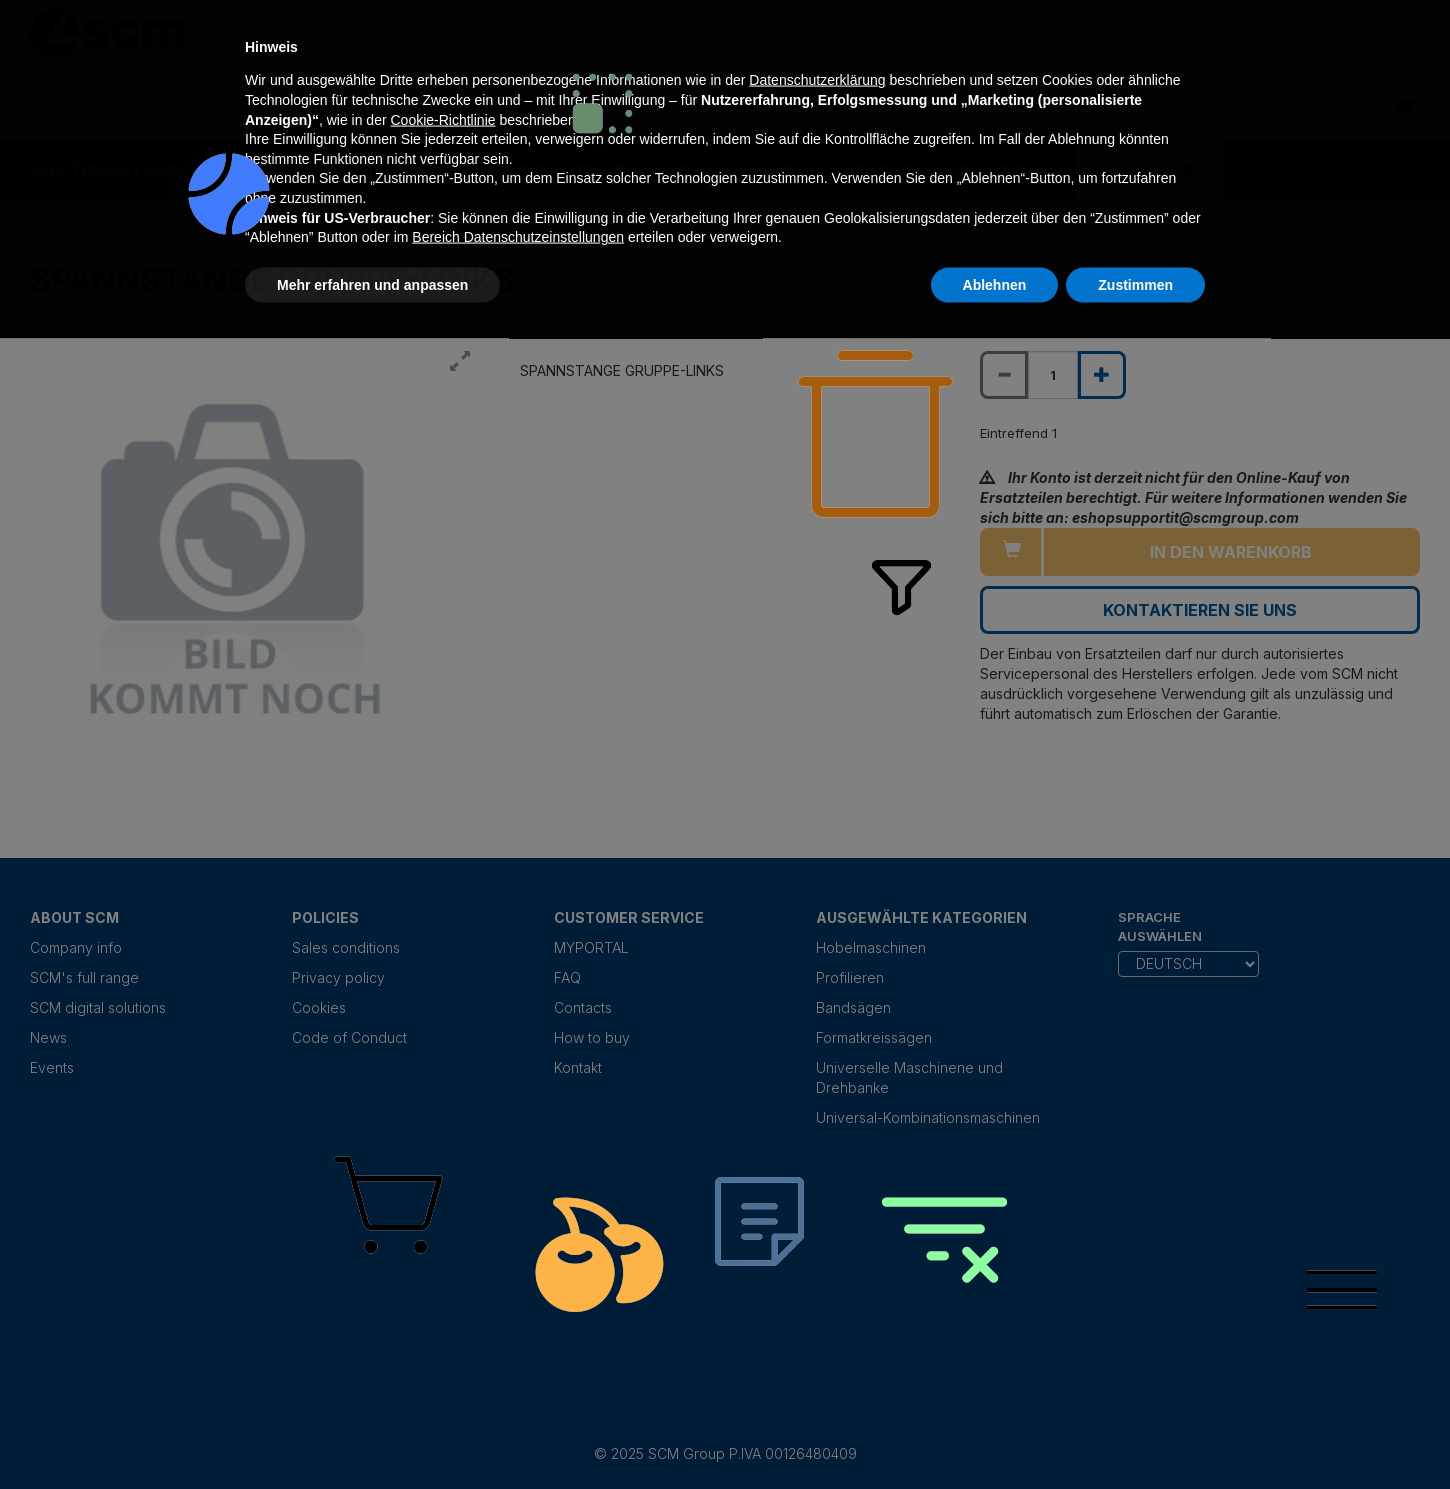  I want to click on delete this item, so click(875, 440).